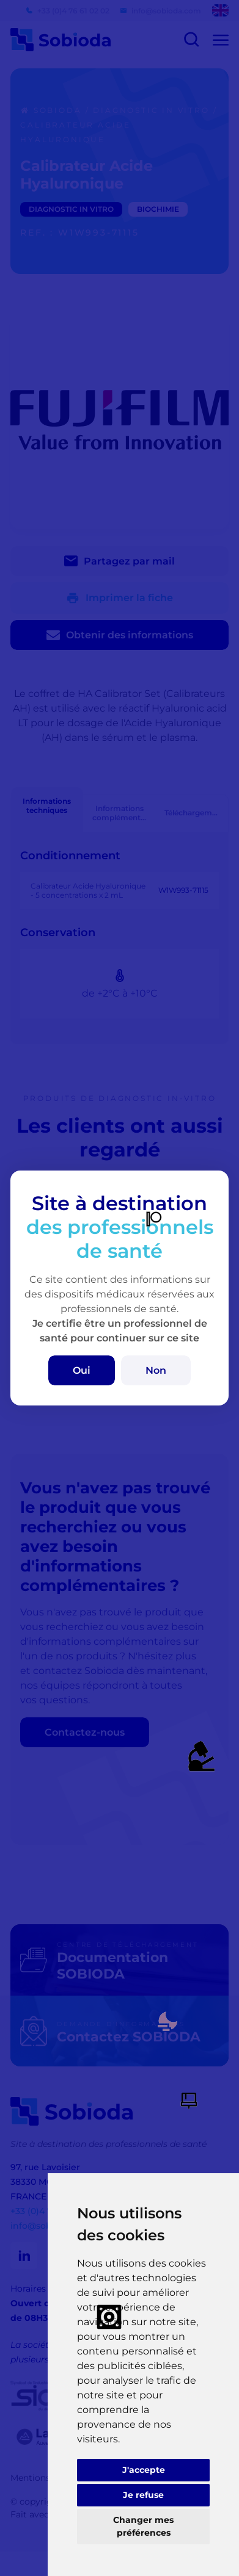 The image size is (239, 2576). I want to click on indicates foggy night weather conditions, so click(167, 2021).